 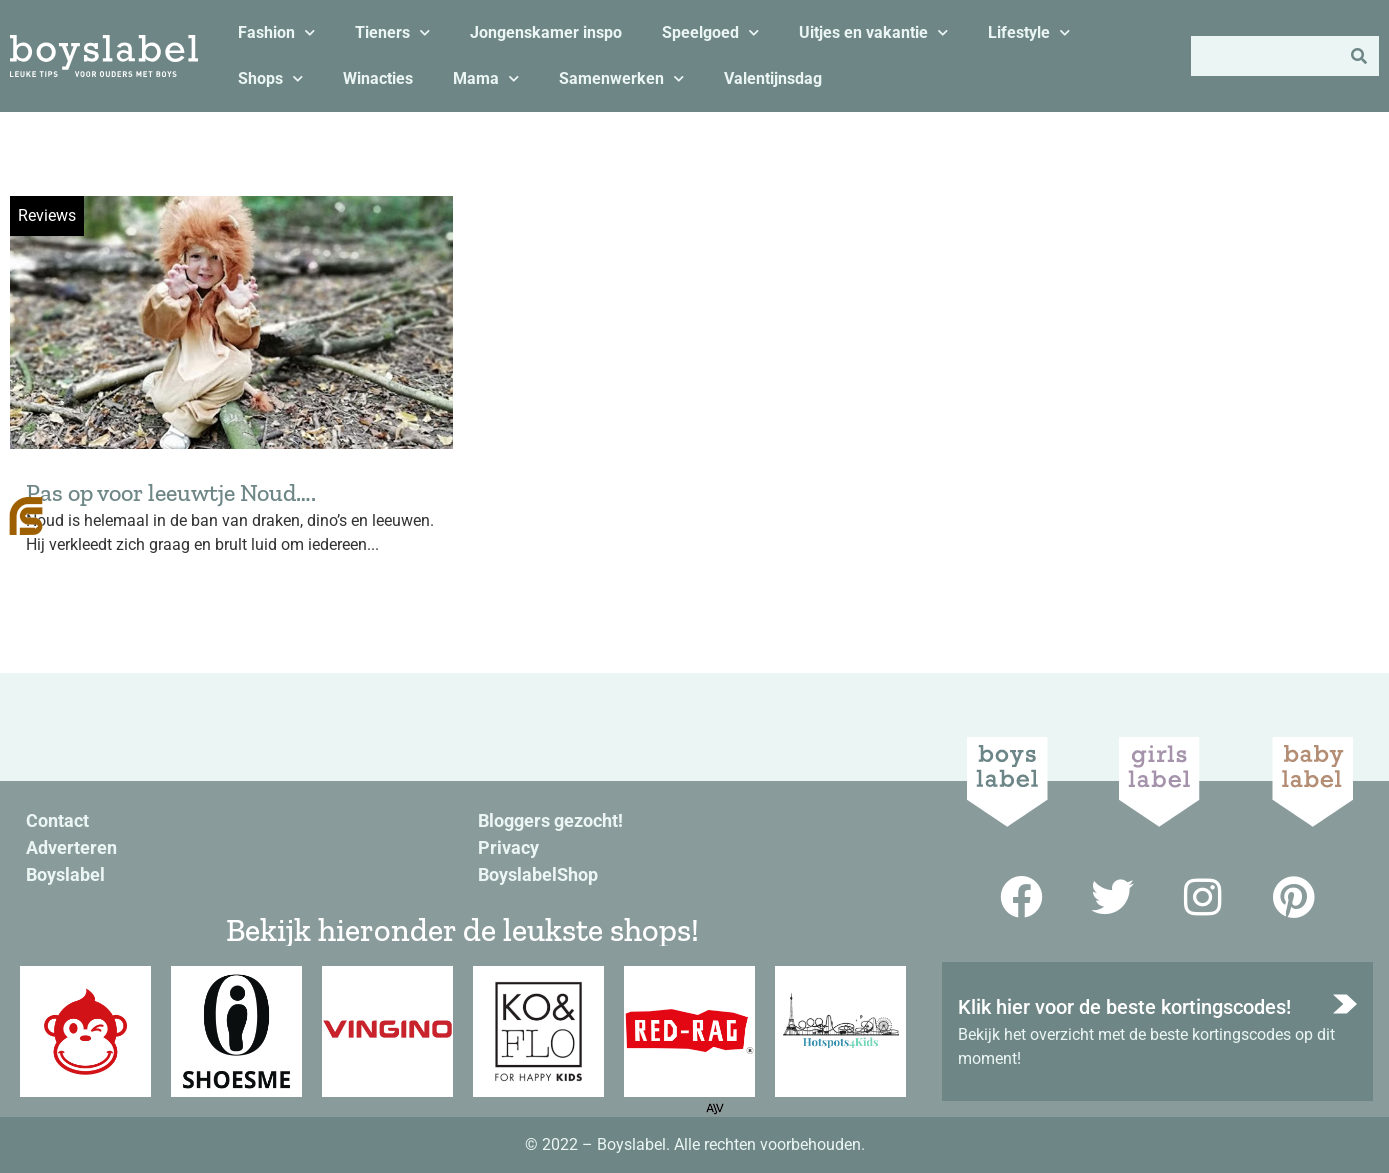 I want to click on rsocket protocol or framework branding, so click(x=26, y=516).